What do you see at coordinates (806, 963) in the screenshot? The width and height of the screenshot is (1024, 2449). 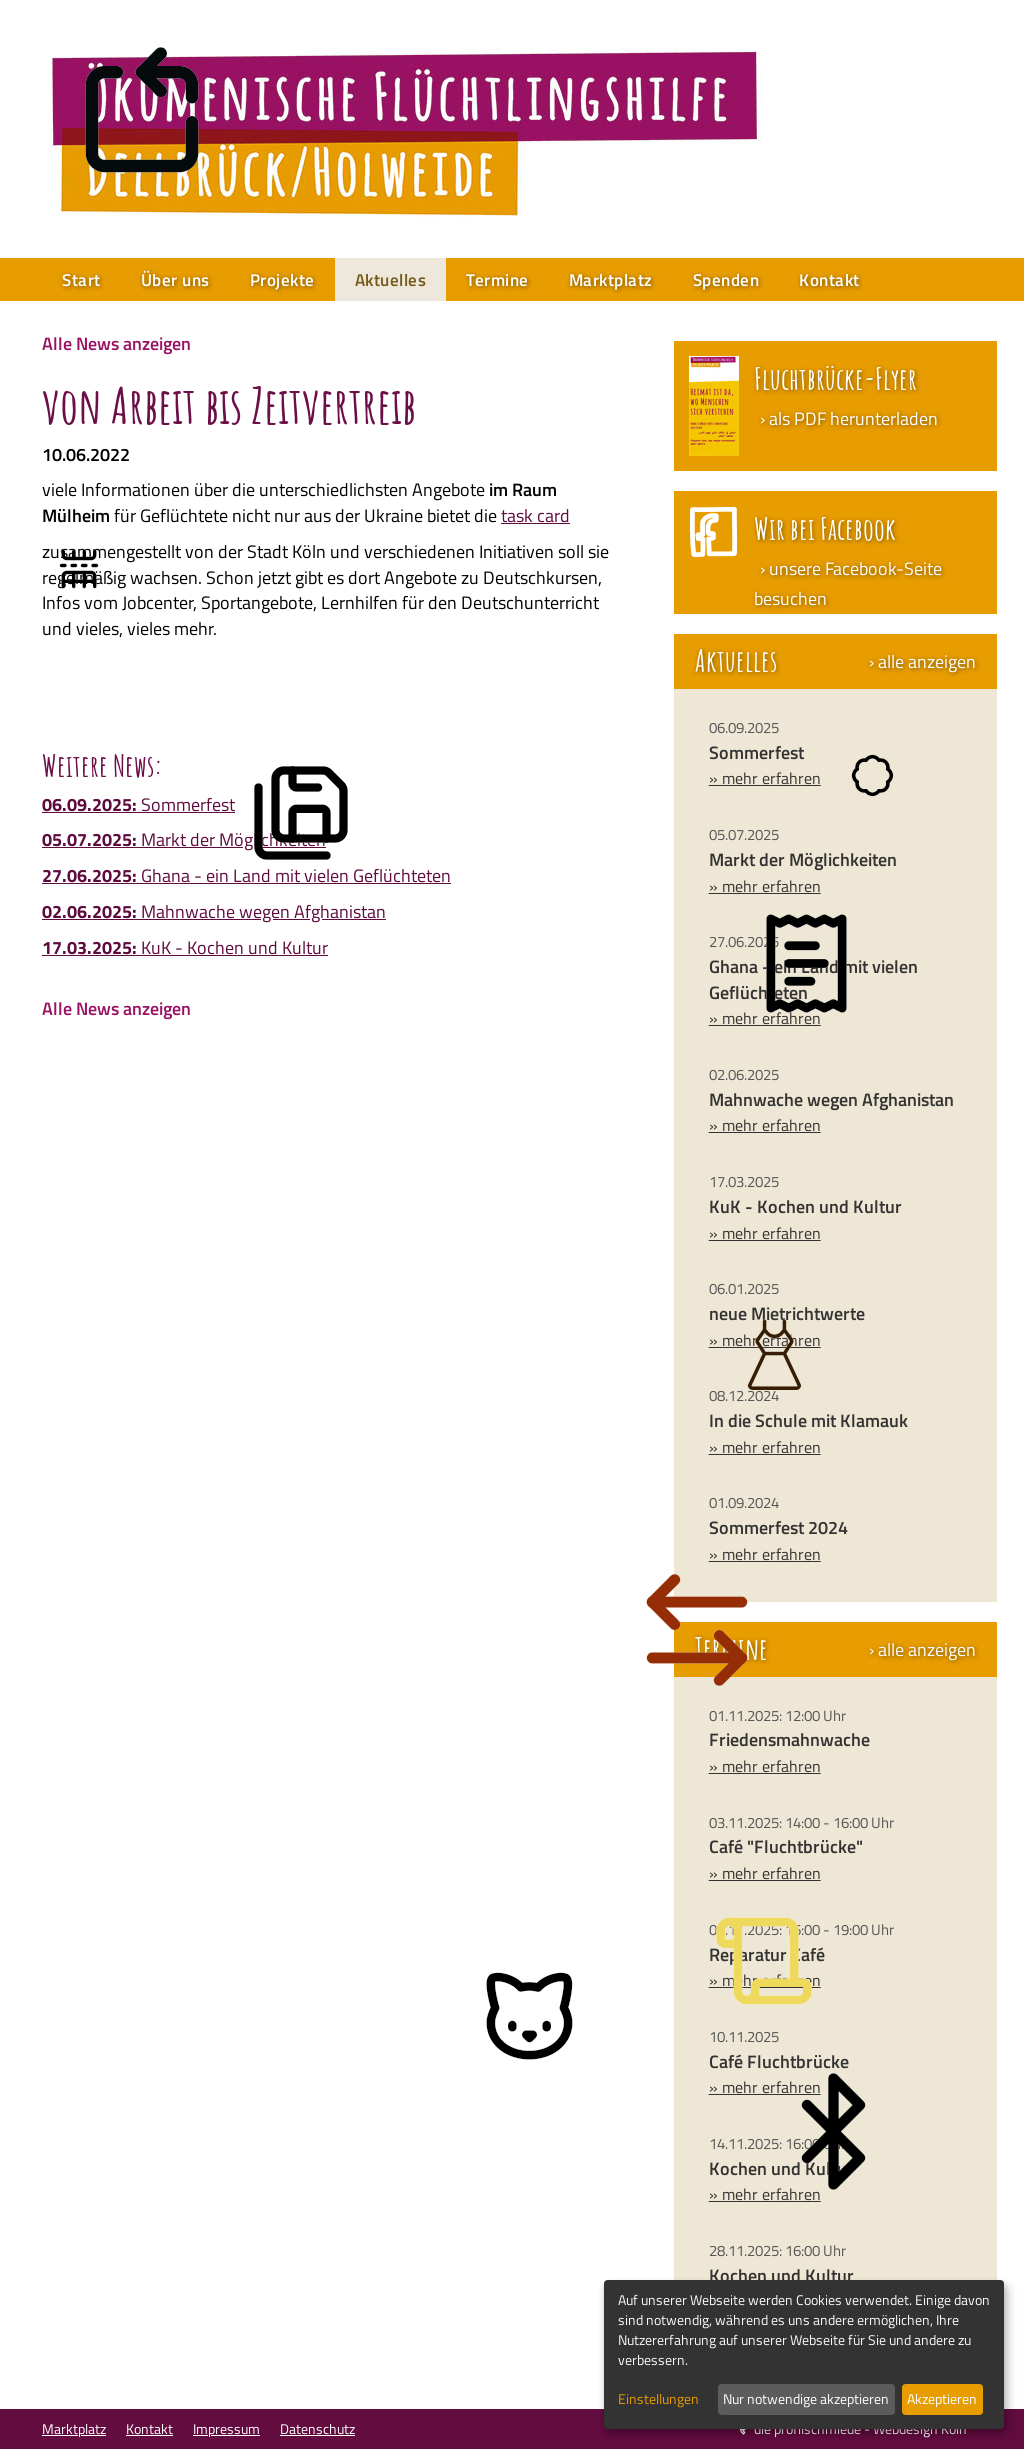 I see `view receipt or transaction details` at bounding box center [806, 963].